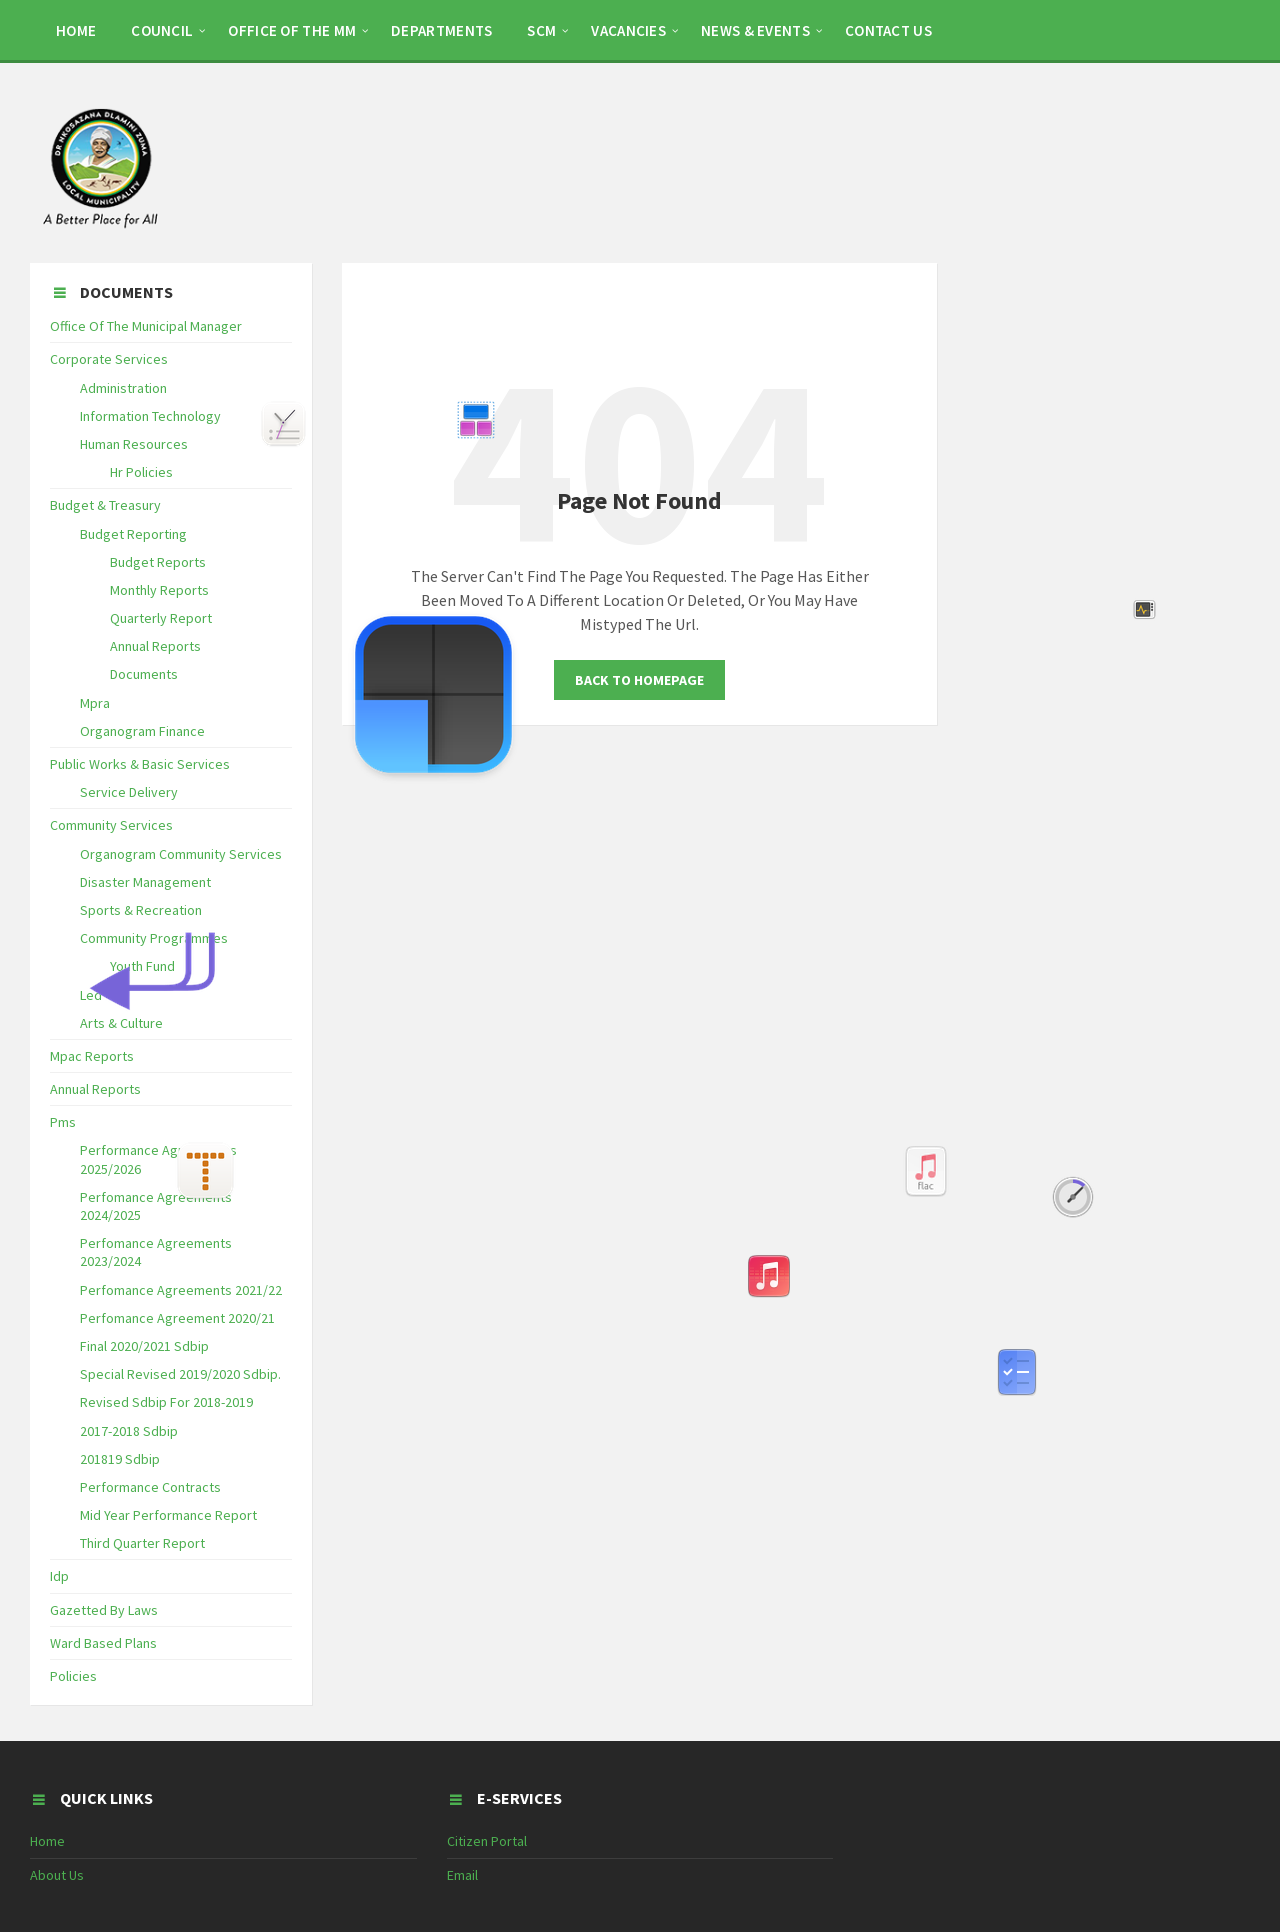 Image resolution: width=1280 pixels, height=1932 pixels. Describe the element at coordinates (476, 420) in the screenshot. I see `select all items in the current view` at that location.